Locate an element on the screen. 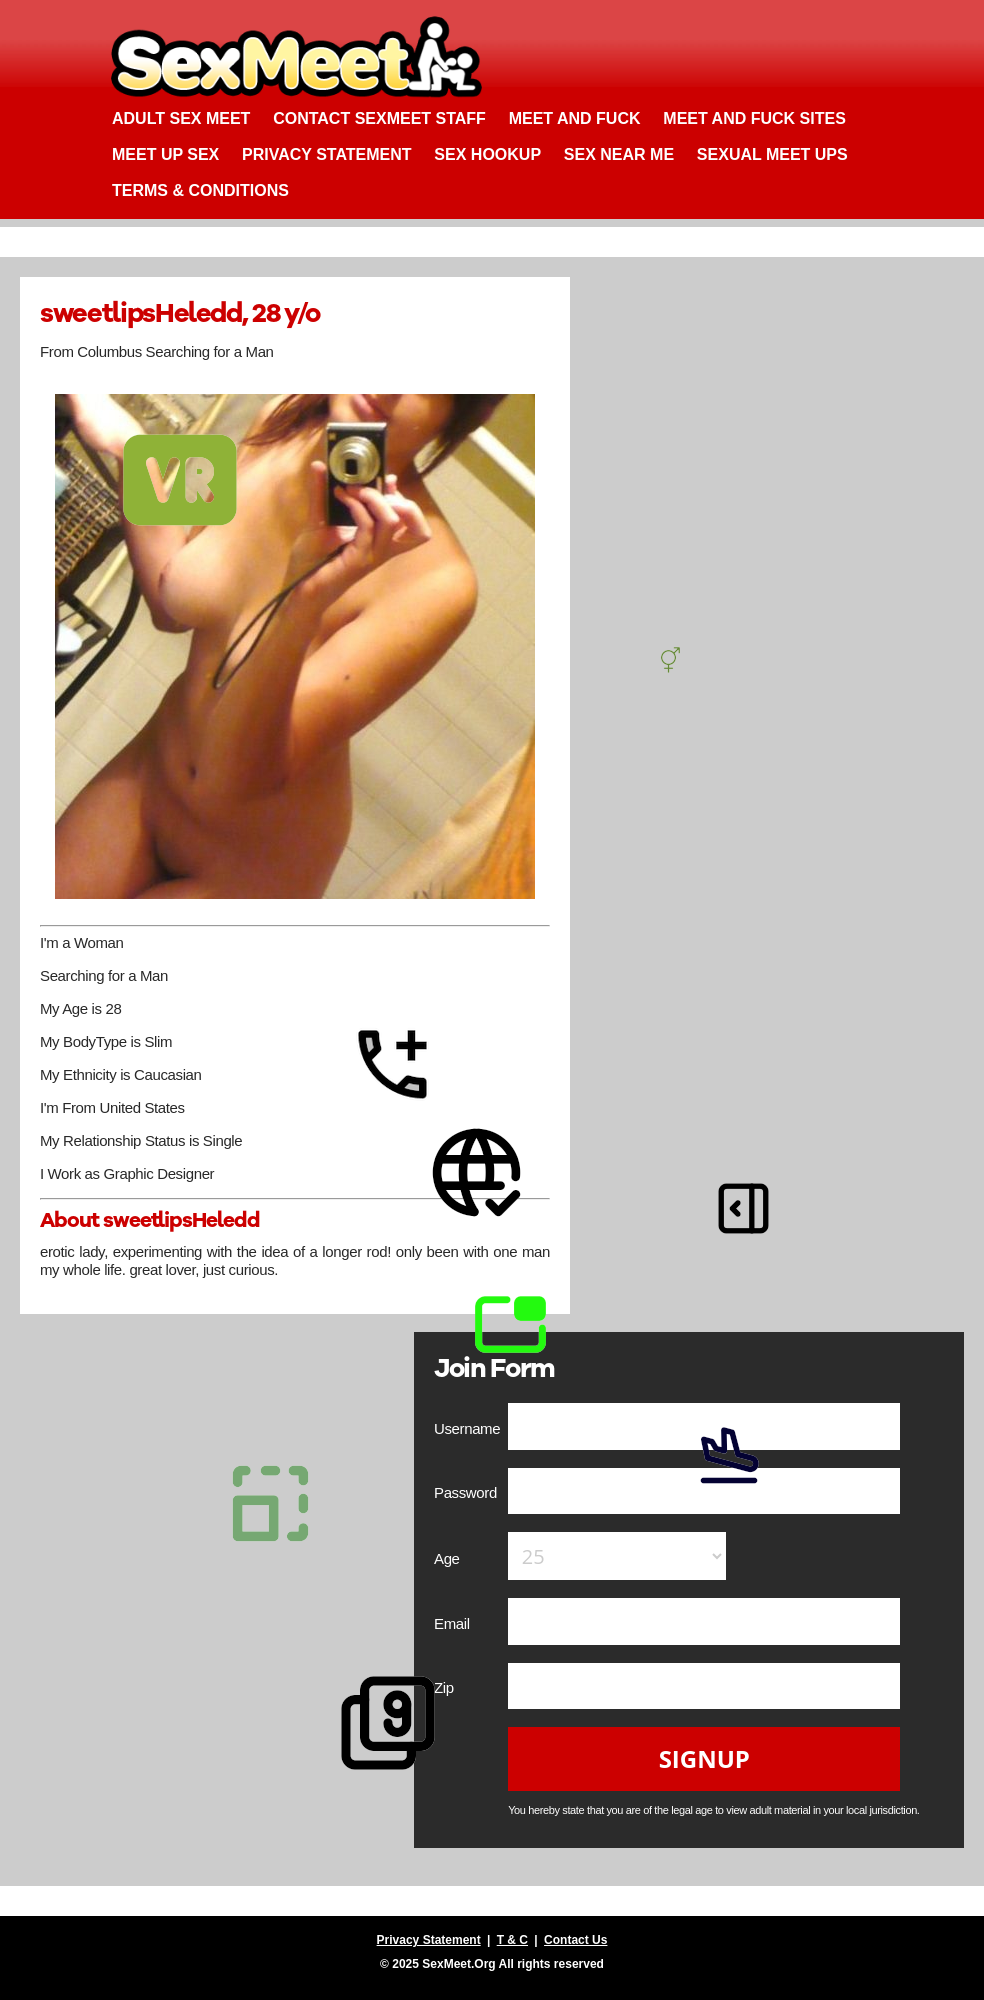 This screenshot has height=2000, width=984. website or domain verified is located at coordinates (476, 1172).